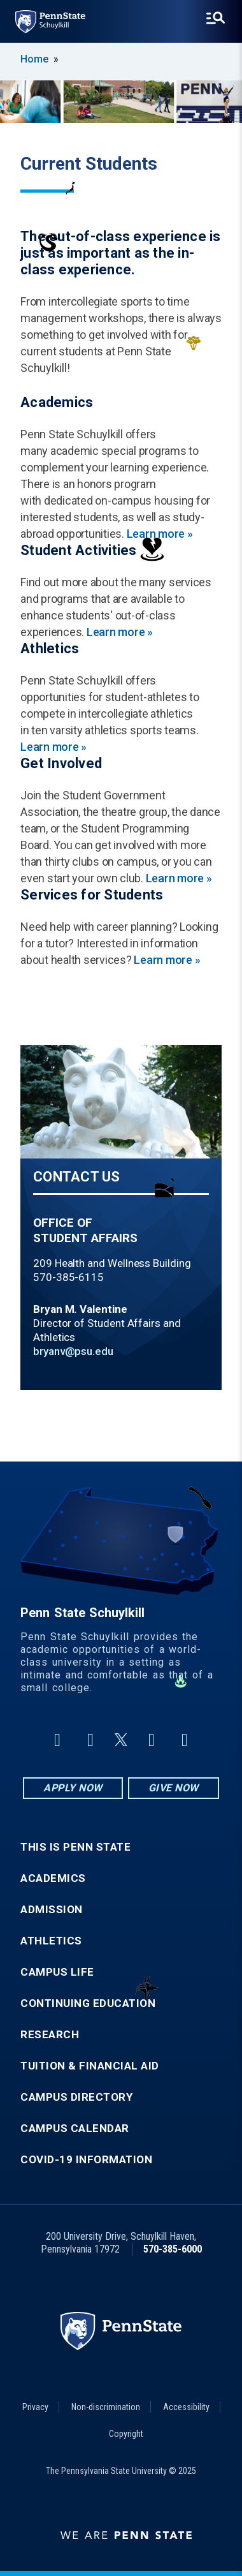 The image size is (242, 2576). Describe the element at coordinates (180, 1681) in the screenshot. I see `access fire pit or bonfire feature in game` at that location.